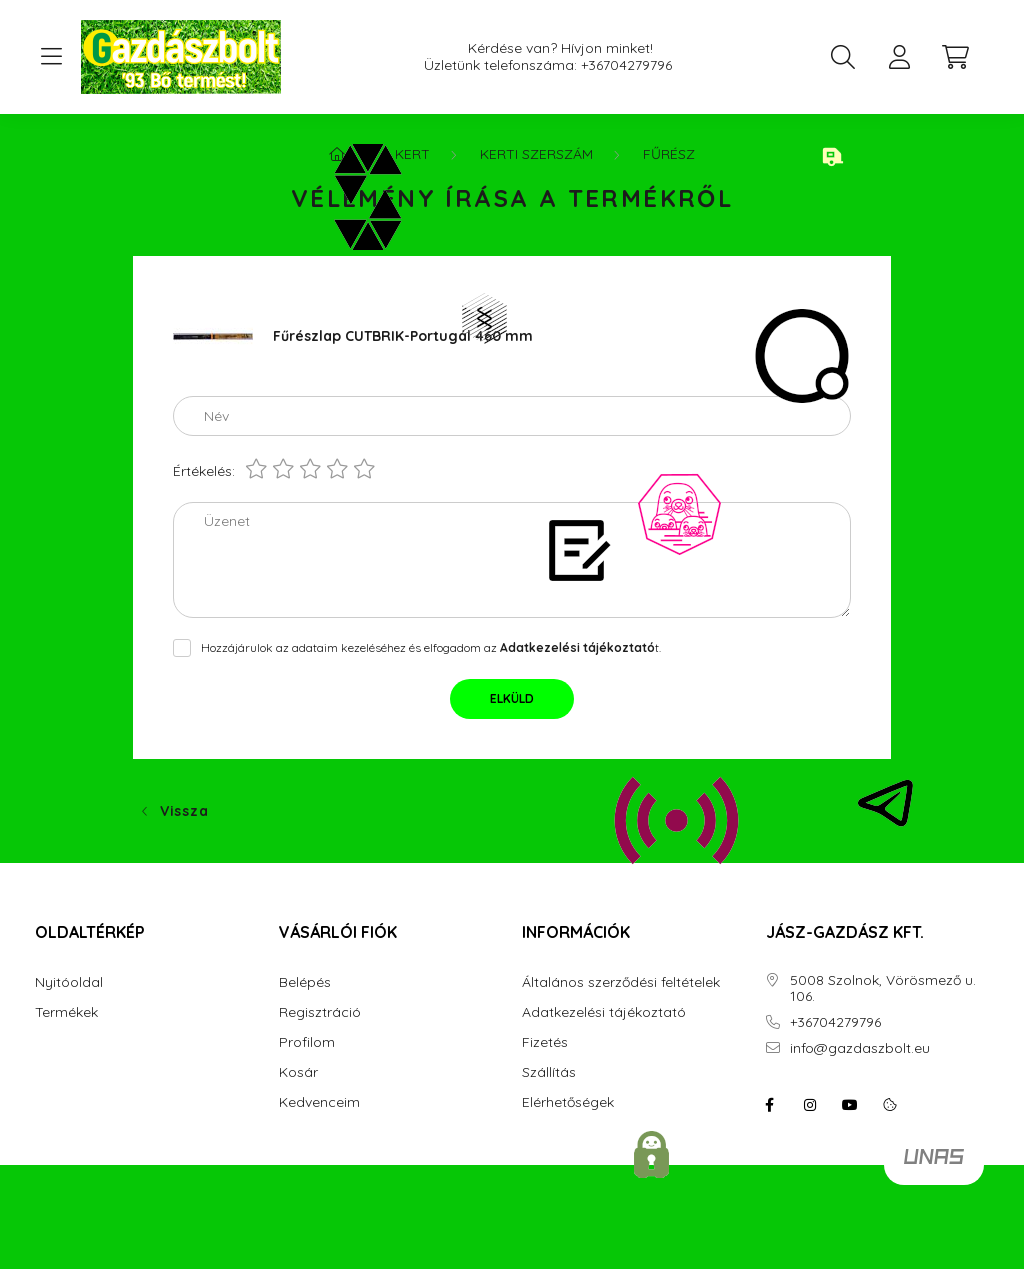 Image resolution: width=1024 pixels, height=1269 pixels. Describe the element at coordinates (368, 197) in the screenshot. I see `link to Solidity smart contract documentation` at that location.